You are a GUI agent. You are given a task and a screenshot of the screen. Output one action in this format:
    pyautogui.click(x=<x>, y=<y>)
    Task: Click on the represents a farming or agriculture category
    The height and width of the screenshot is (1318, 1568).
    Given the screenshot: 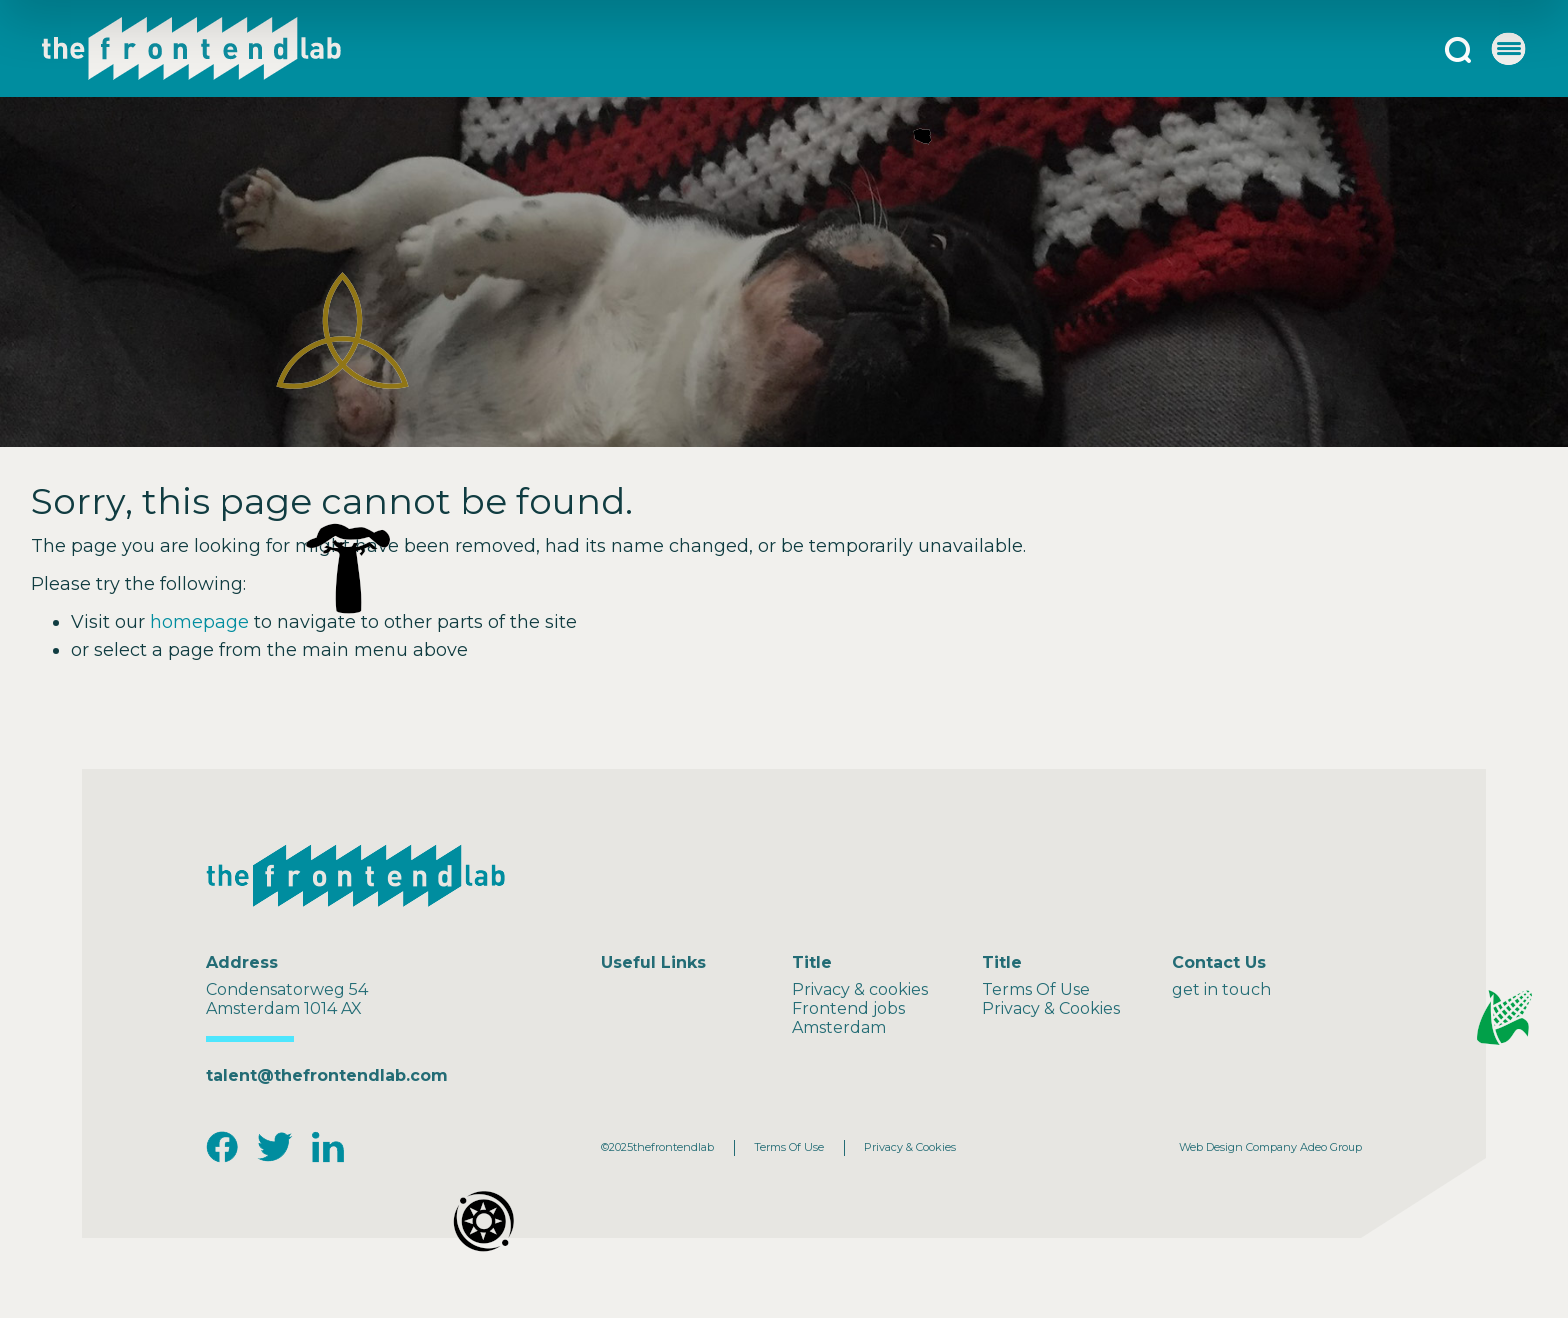 What is the action you would take?
    pyautogui.click(x=1504, y=1017)
    